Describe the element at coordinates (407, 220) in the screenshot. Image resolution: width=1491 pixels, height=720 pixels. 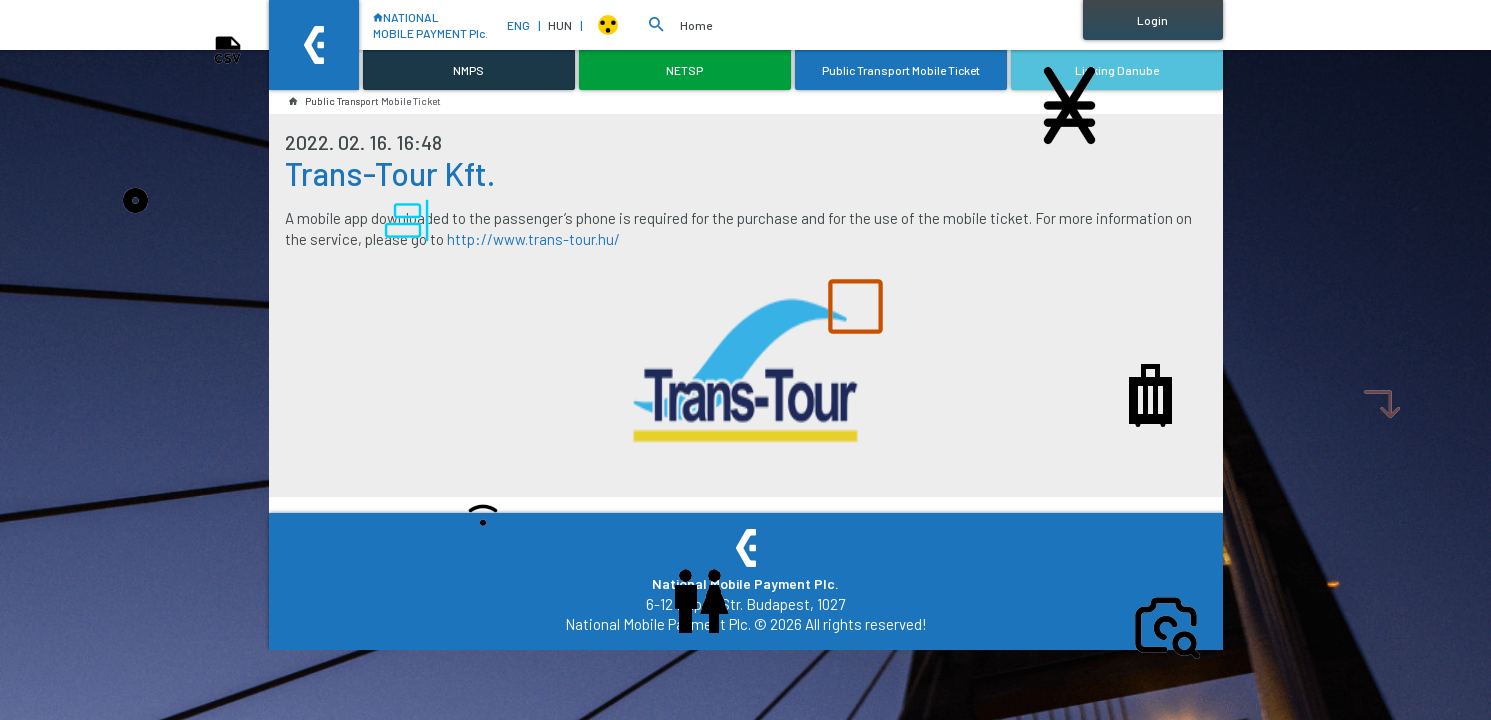
I see `align text or content to the right` at that location.